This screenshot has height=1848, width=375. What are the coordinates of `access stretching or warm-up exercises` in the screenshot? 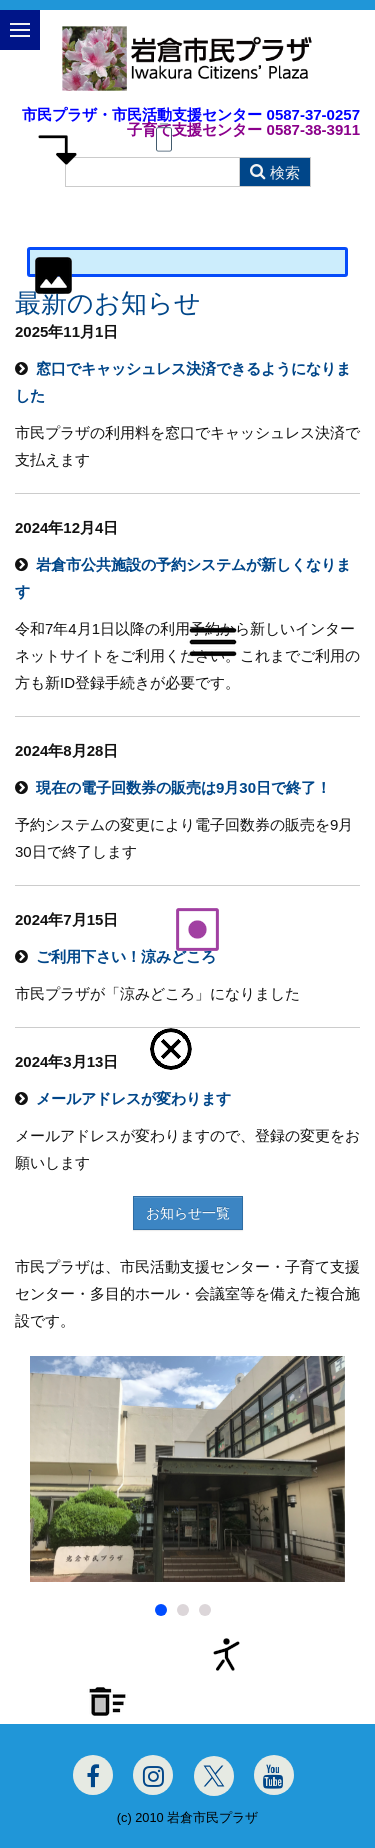 It's located at (226, 1654).